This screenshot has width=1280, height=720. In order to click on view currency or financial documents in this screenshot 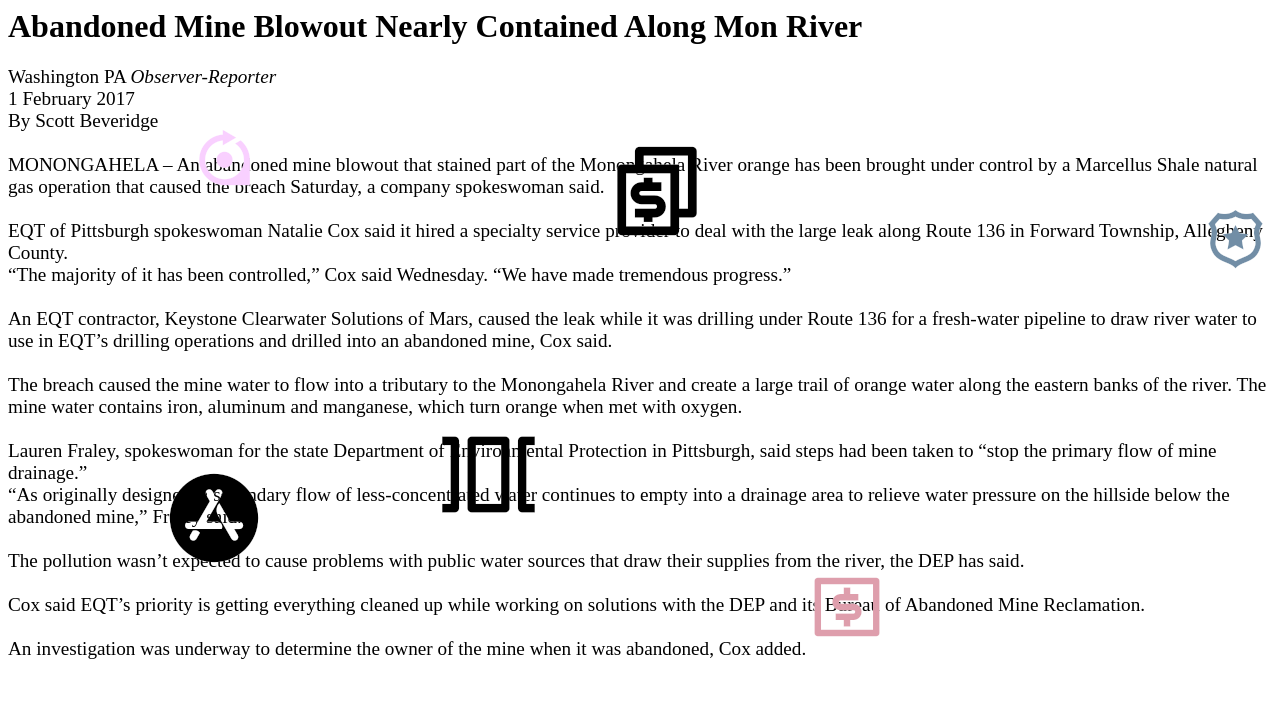, I will do `click(657, 191)`.